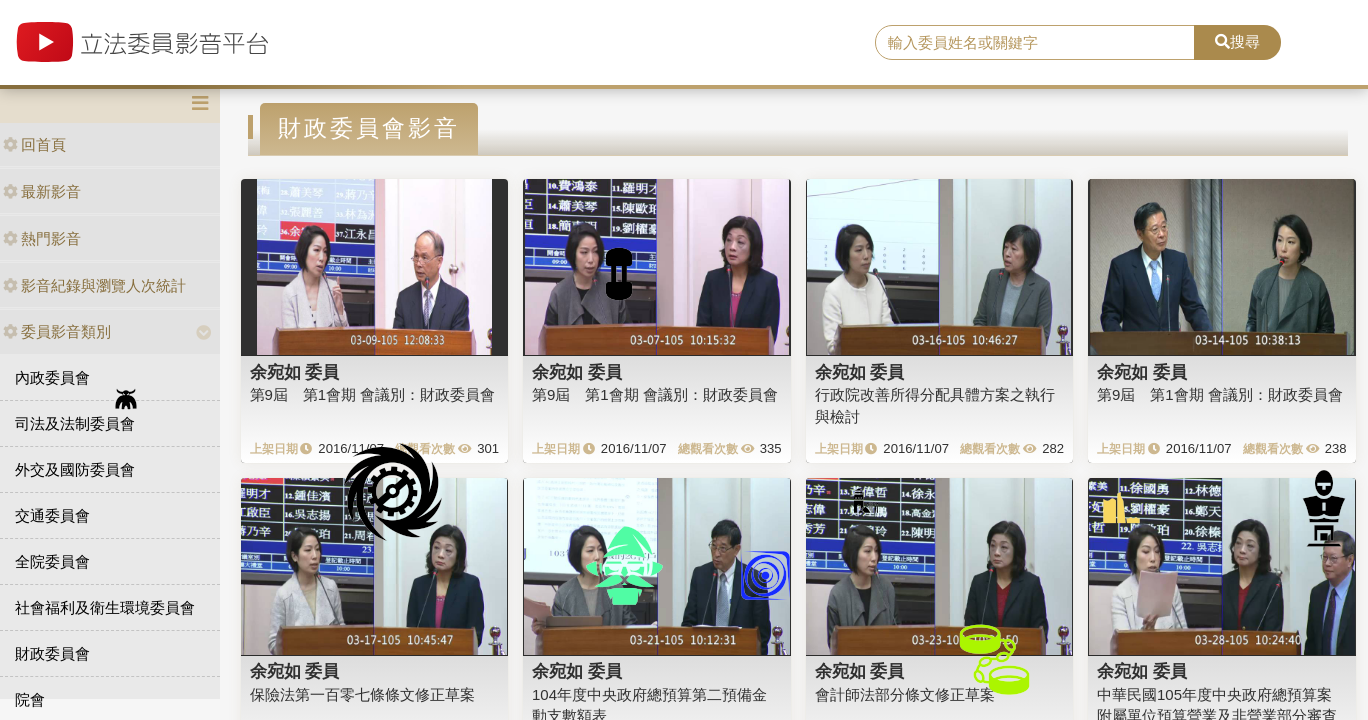 The width and height of the screenshot is (1368, 720). Describe the element at coordinates (126, 399) in the screenshot. I see `select brute character class` at that location.